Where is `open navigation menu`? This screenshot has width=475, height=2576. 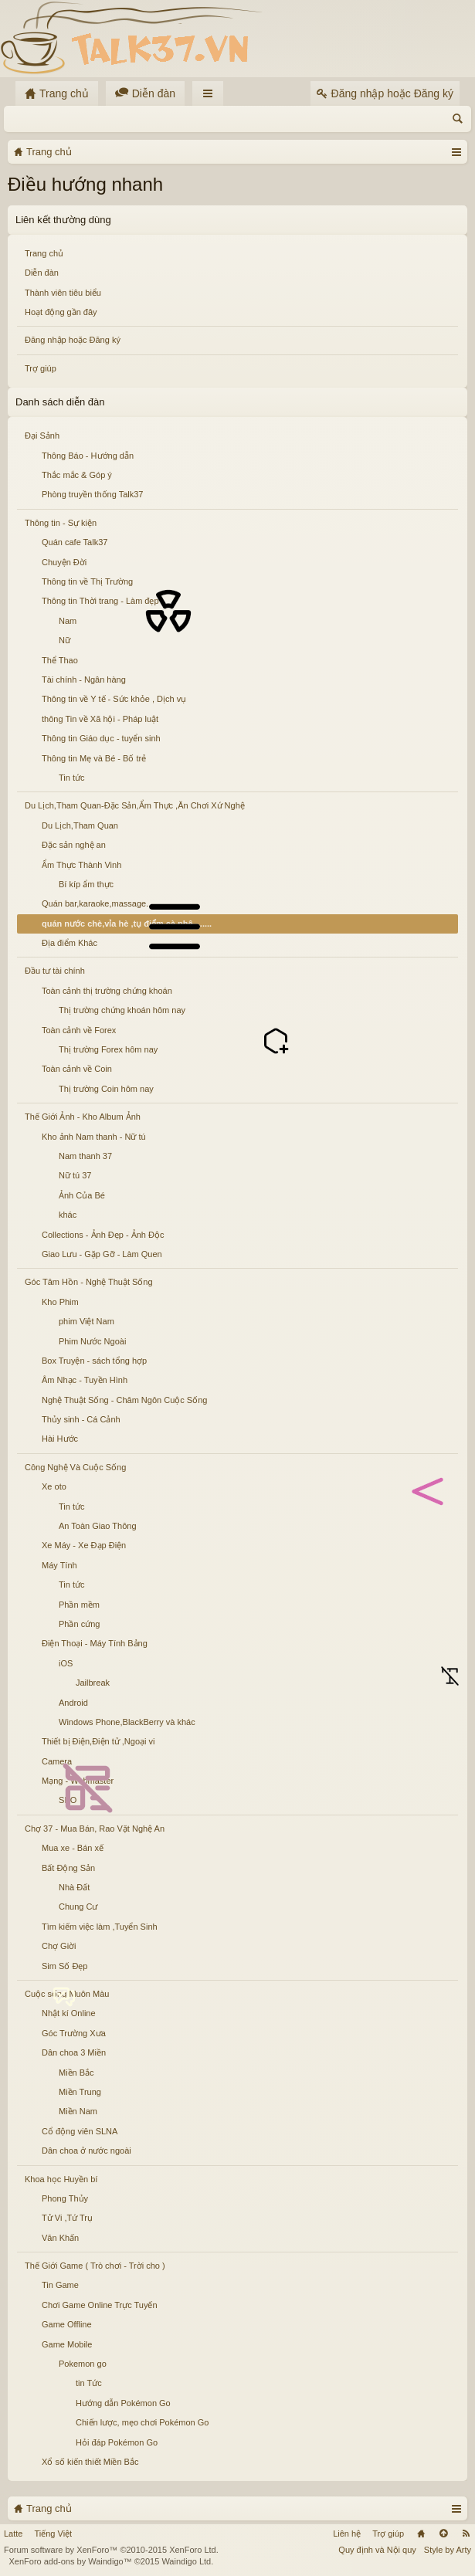 open navigation menu is located at coordinates (175, 927).